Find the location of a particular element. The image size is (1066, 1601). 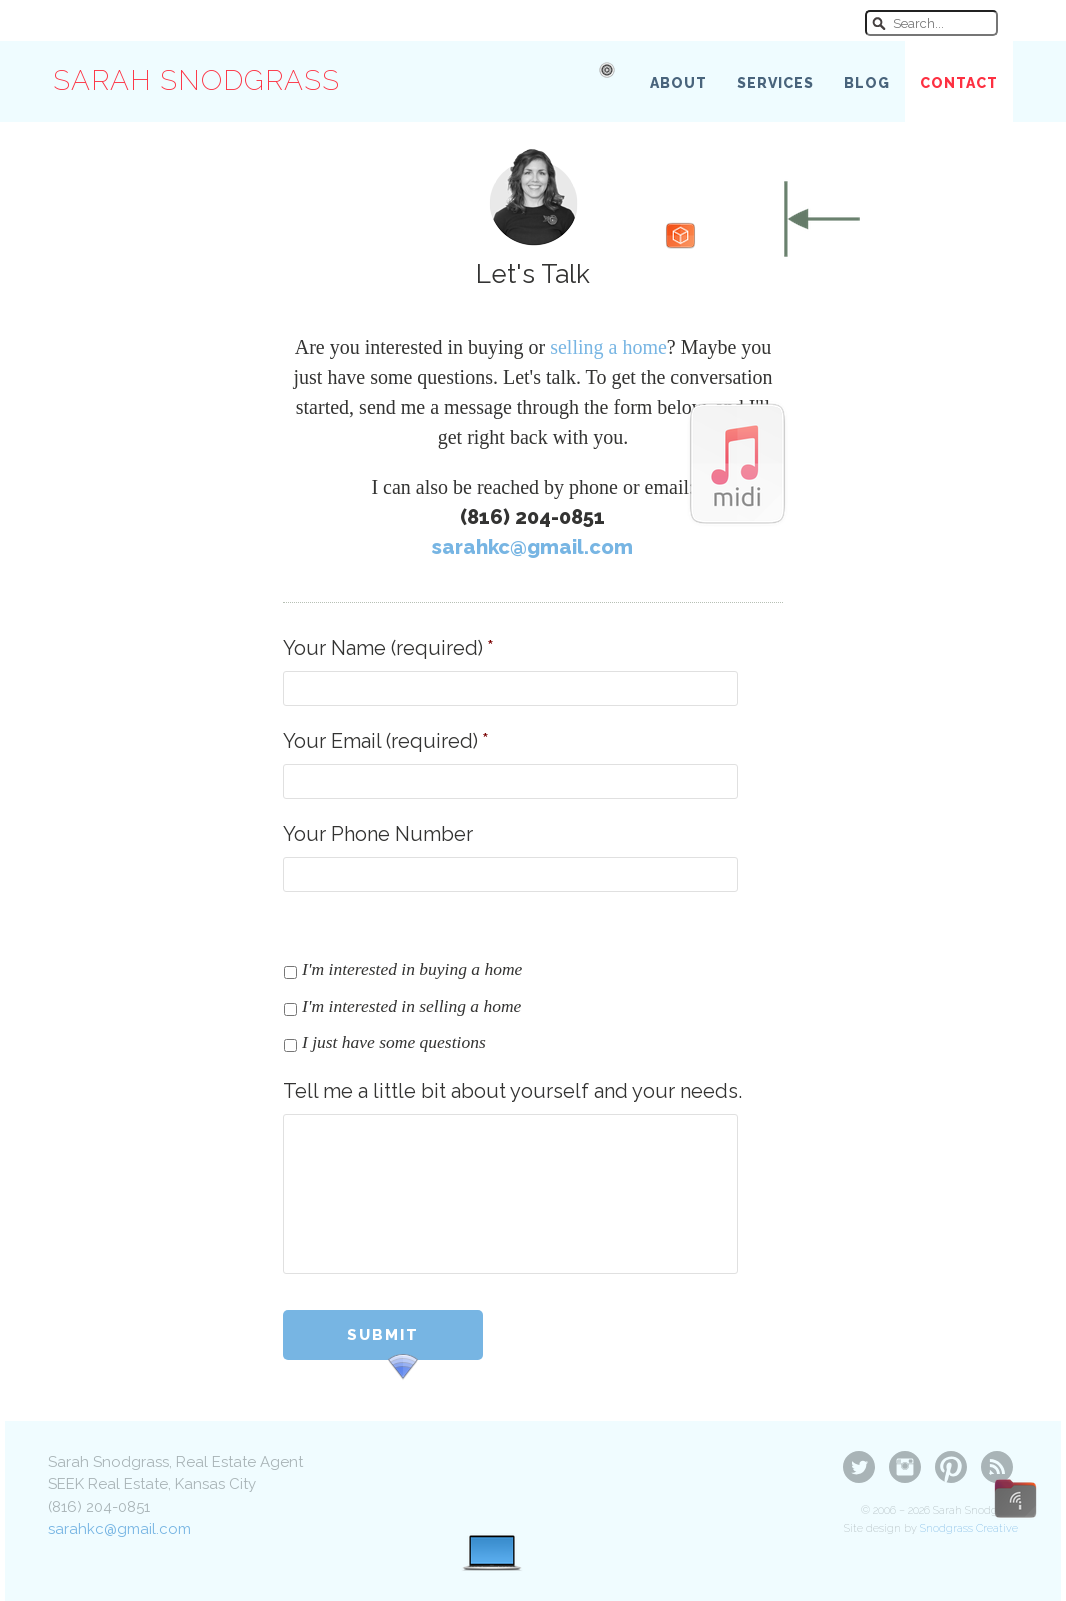

indicates wireless network connection status is located at coordinates (403, 1366).